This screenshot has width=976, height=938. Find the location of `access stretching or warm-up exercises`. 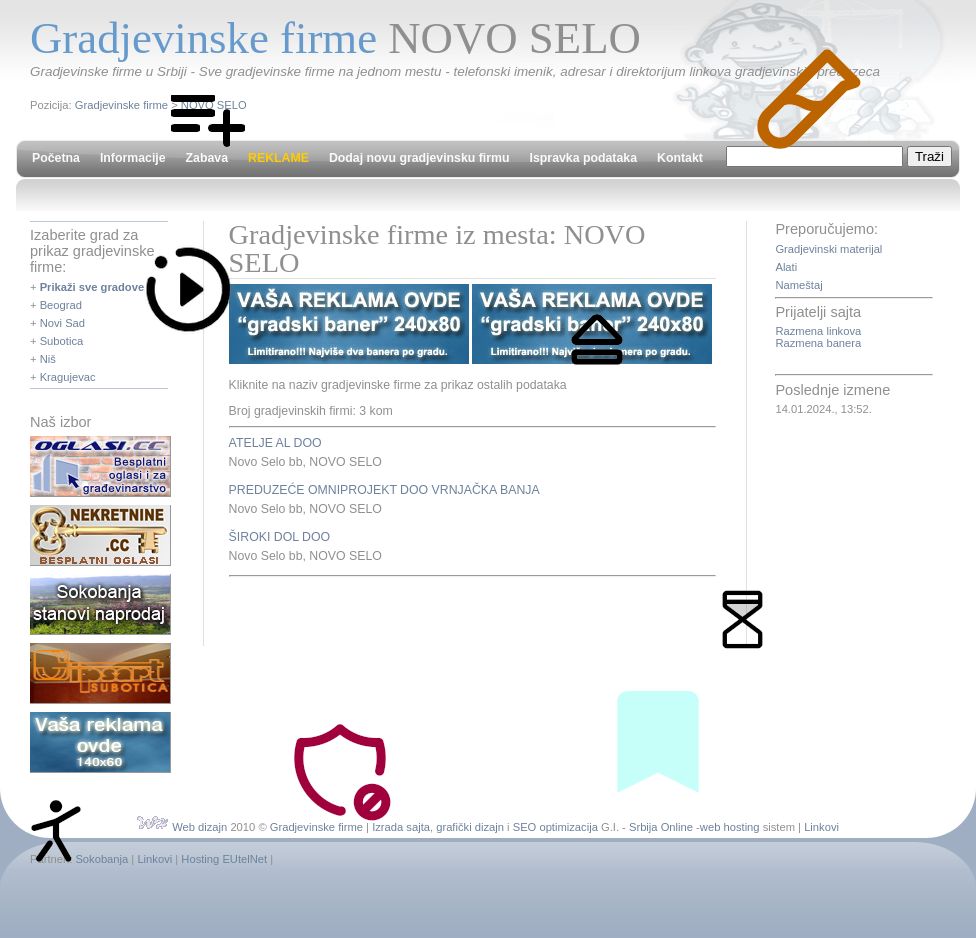

access stretching or warm-up exercises is located at coordinates (56, 831).